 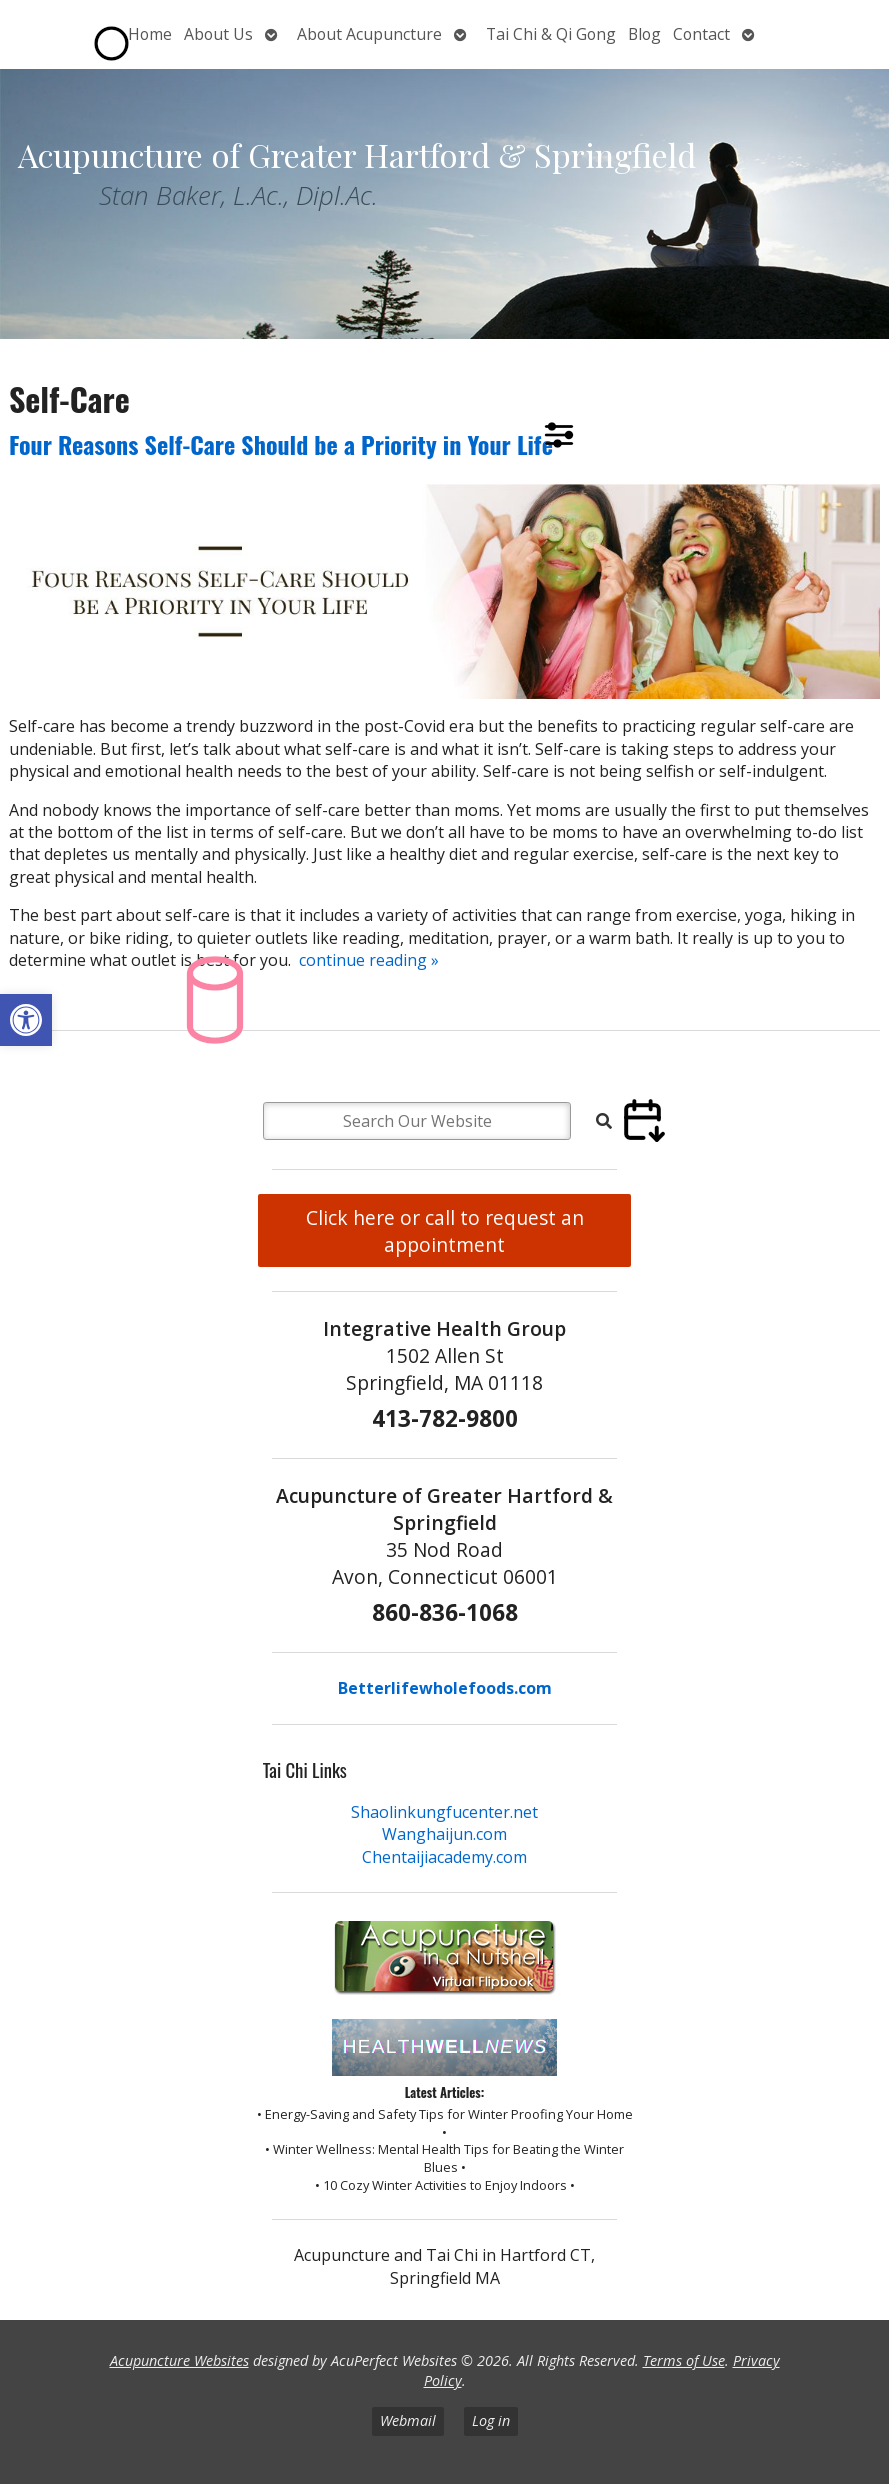 I want to click on unselected radio button option, so click(x=111, y=43).